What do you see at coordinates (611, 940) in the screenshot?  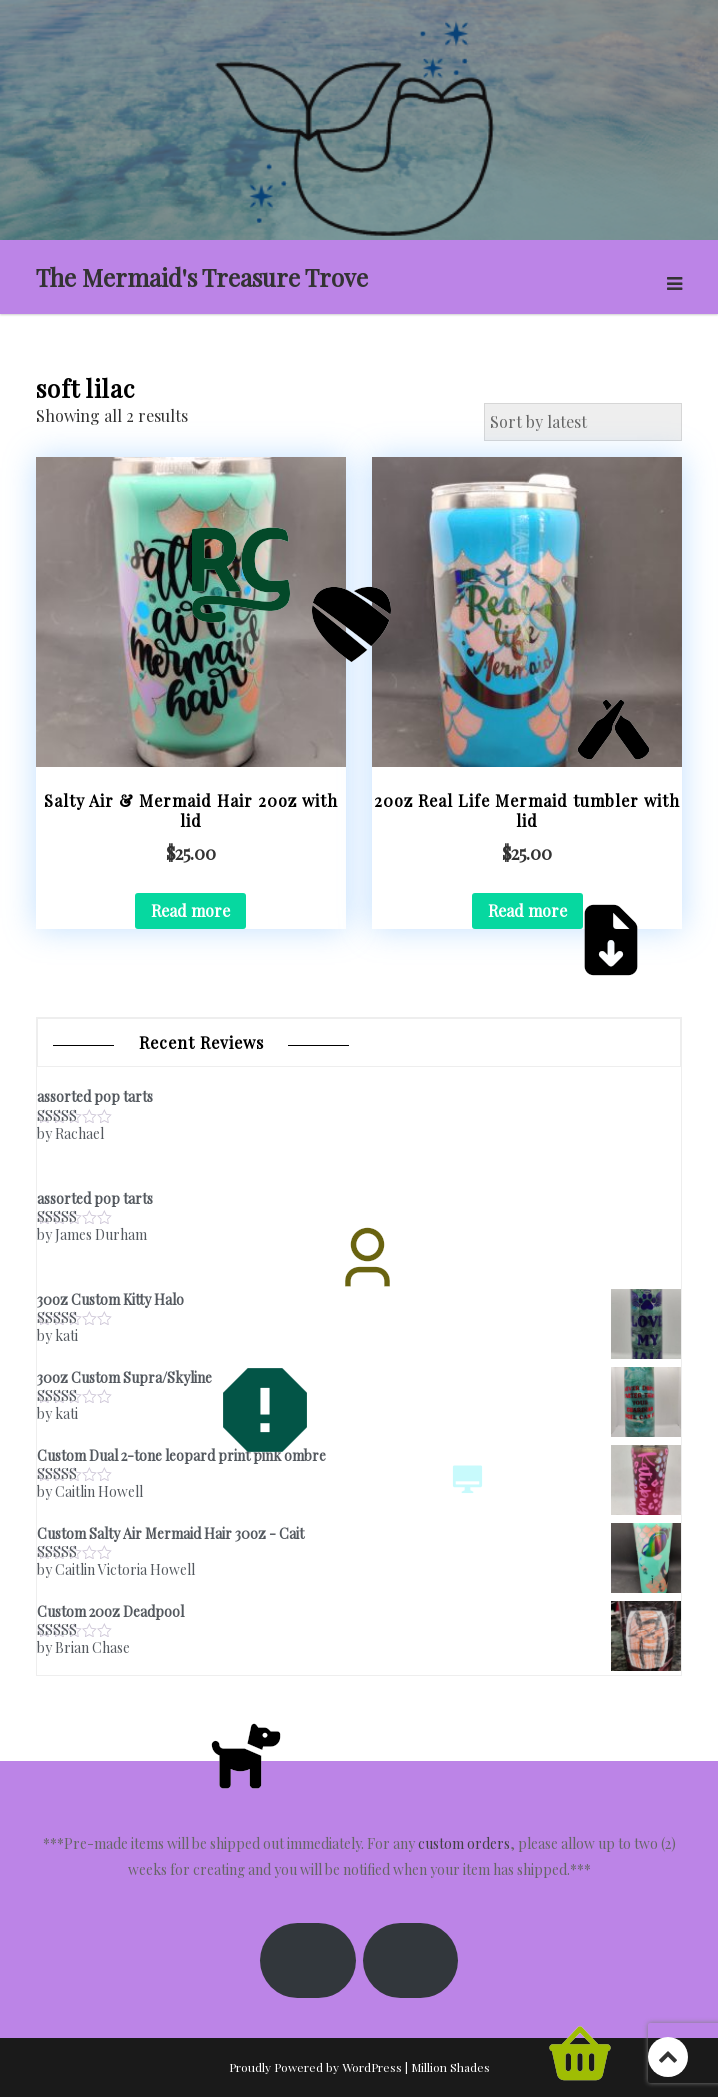 I see `download a file` at bounding box center [611, 940].